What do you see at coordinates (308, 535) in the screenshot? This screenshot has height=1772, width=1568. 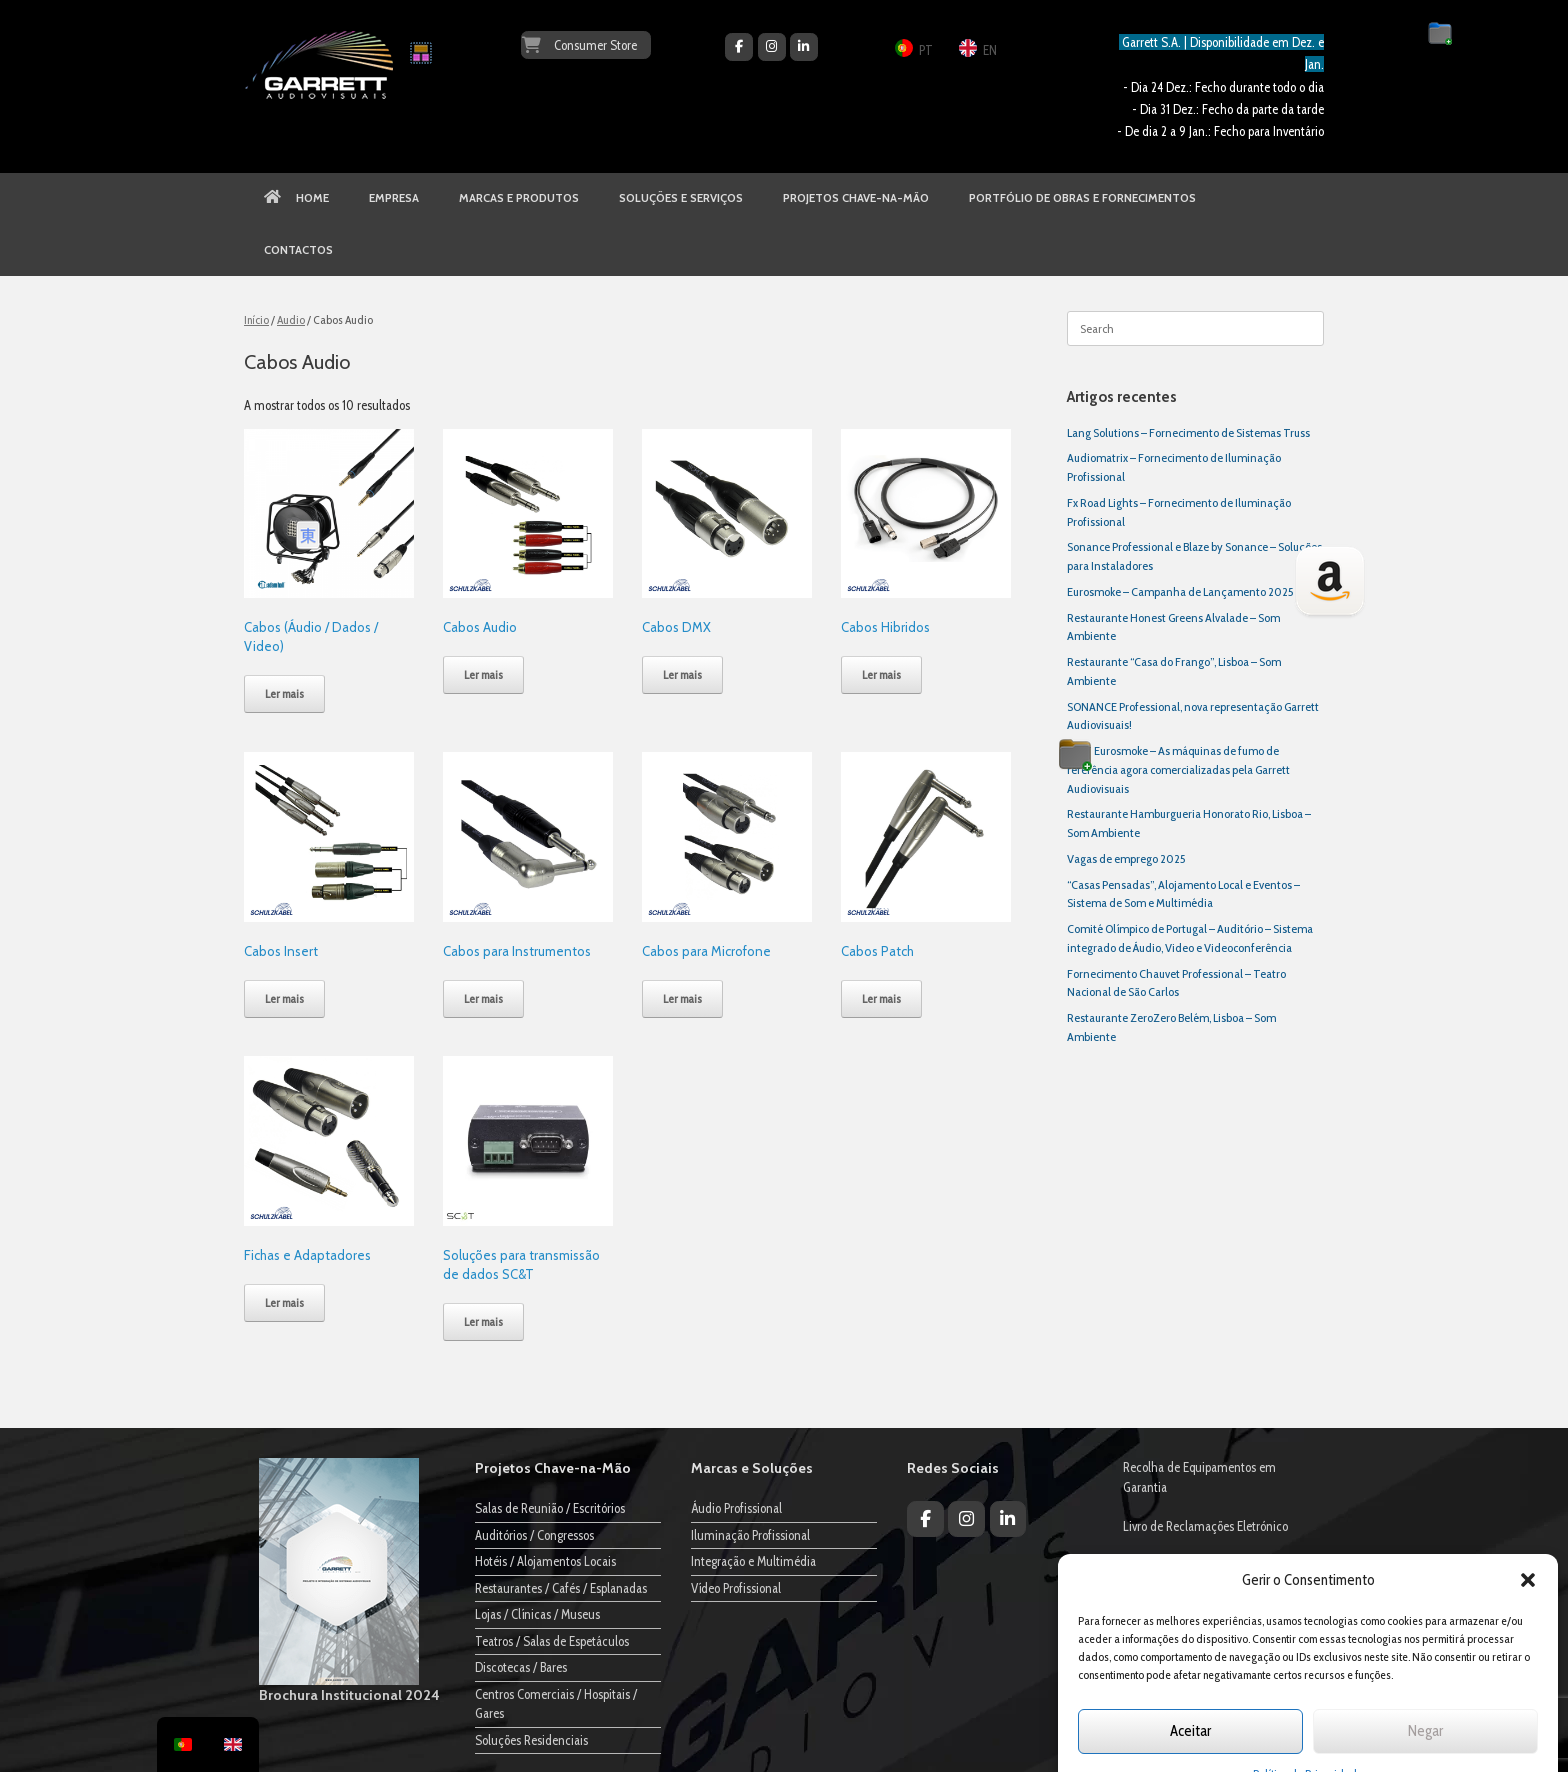 I see `launch the GNOME Mahjongg game` at bounding box center [308, 535].